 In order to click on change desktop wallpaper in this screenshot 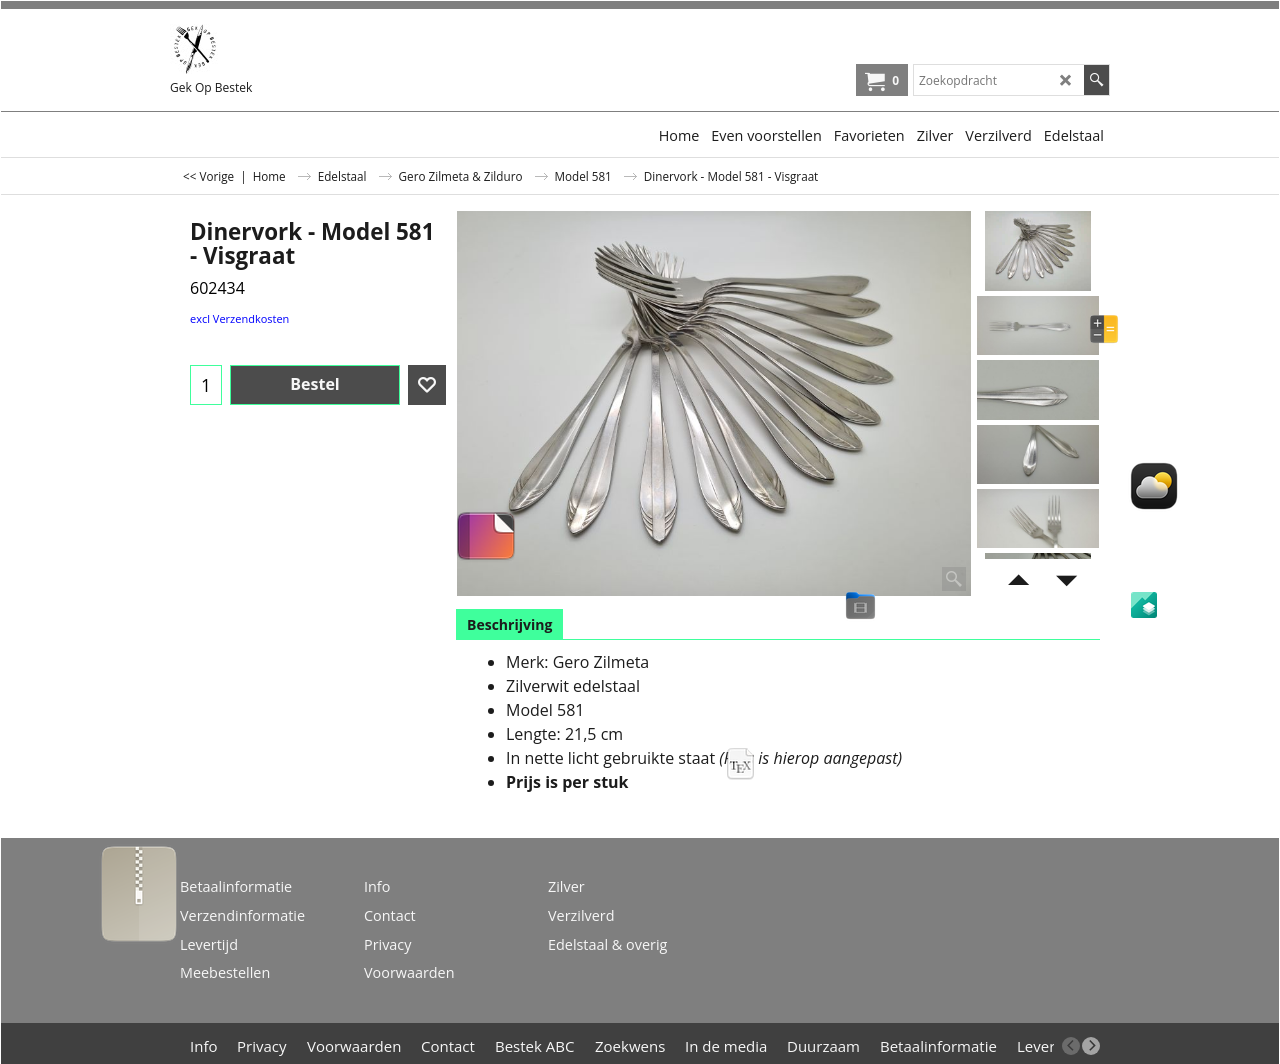, I will do `click(486, 536)`.